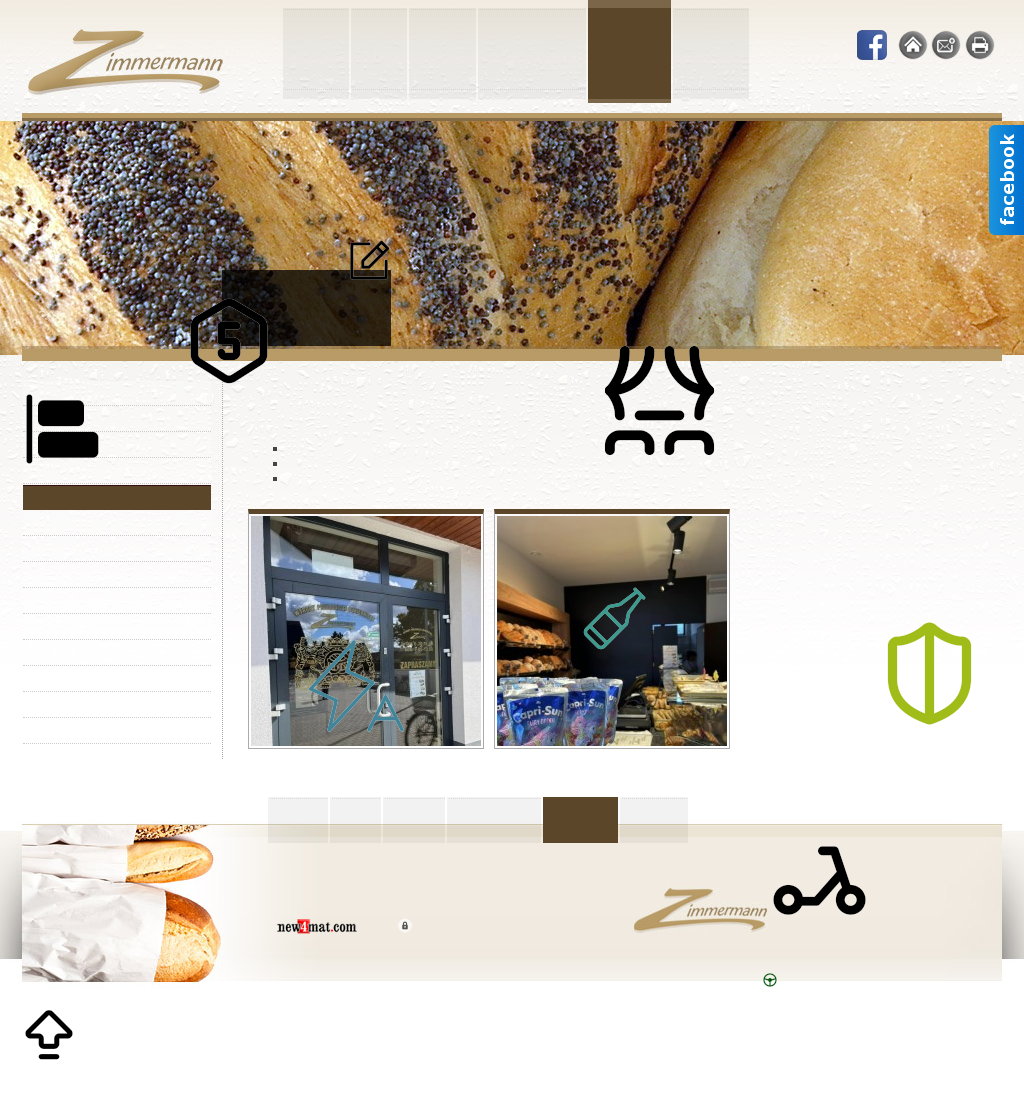  I want to click on access theater or cinema listings, so click(659, 400).